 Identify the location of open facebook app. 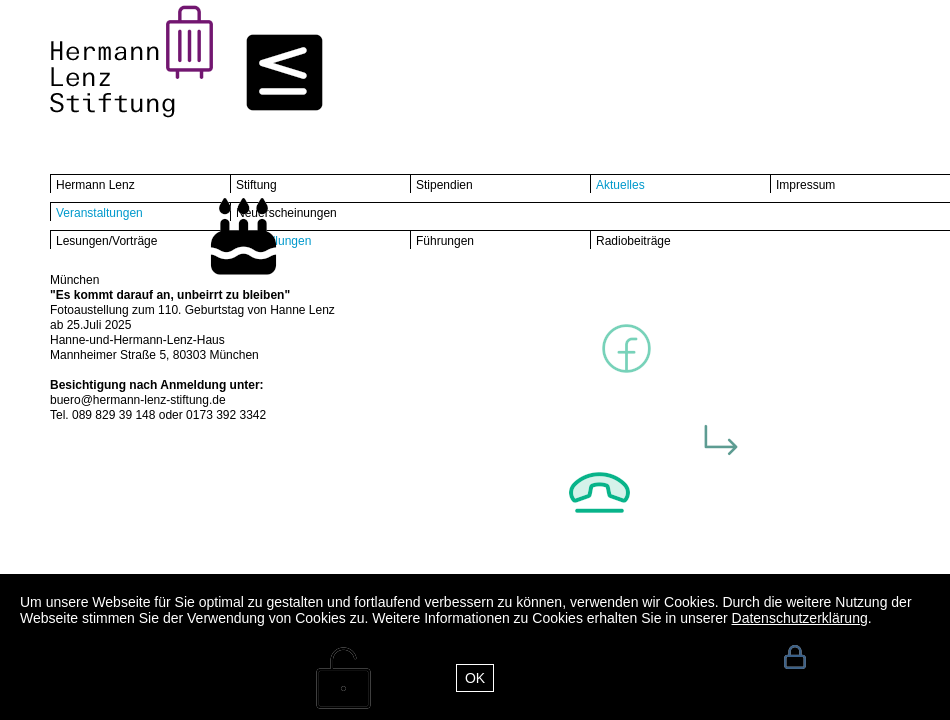
(626, 348).